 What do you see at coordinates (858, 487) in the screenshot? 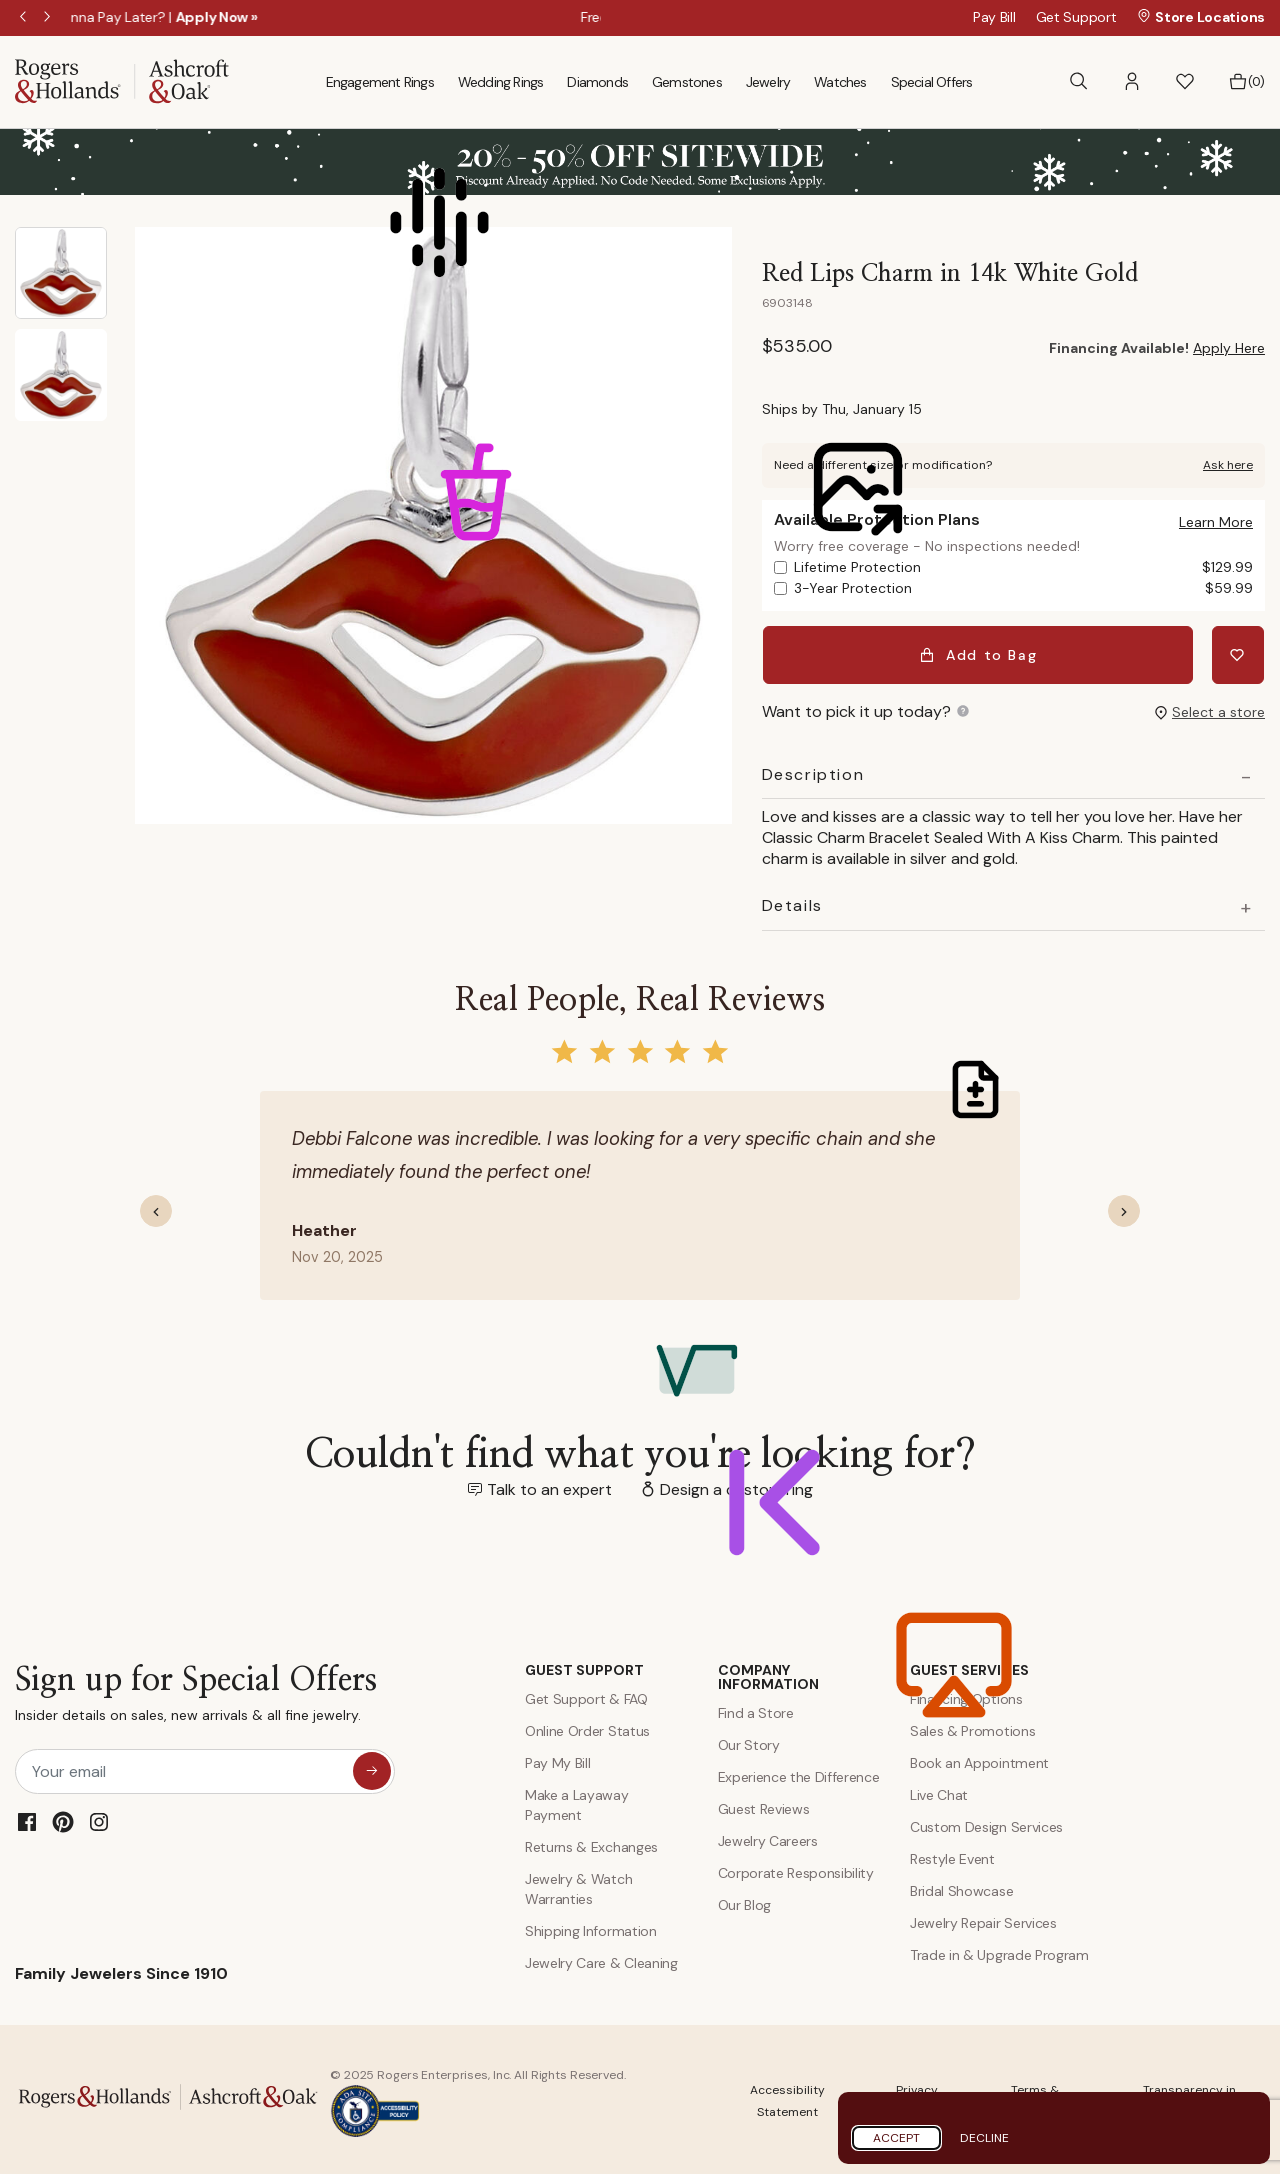
I see `share a photo or image` at bounding box center [858, 487].